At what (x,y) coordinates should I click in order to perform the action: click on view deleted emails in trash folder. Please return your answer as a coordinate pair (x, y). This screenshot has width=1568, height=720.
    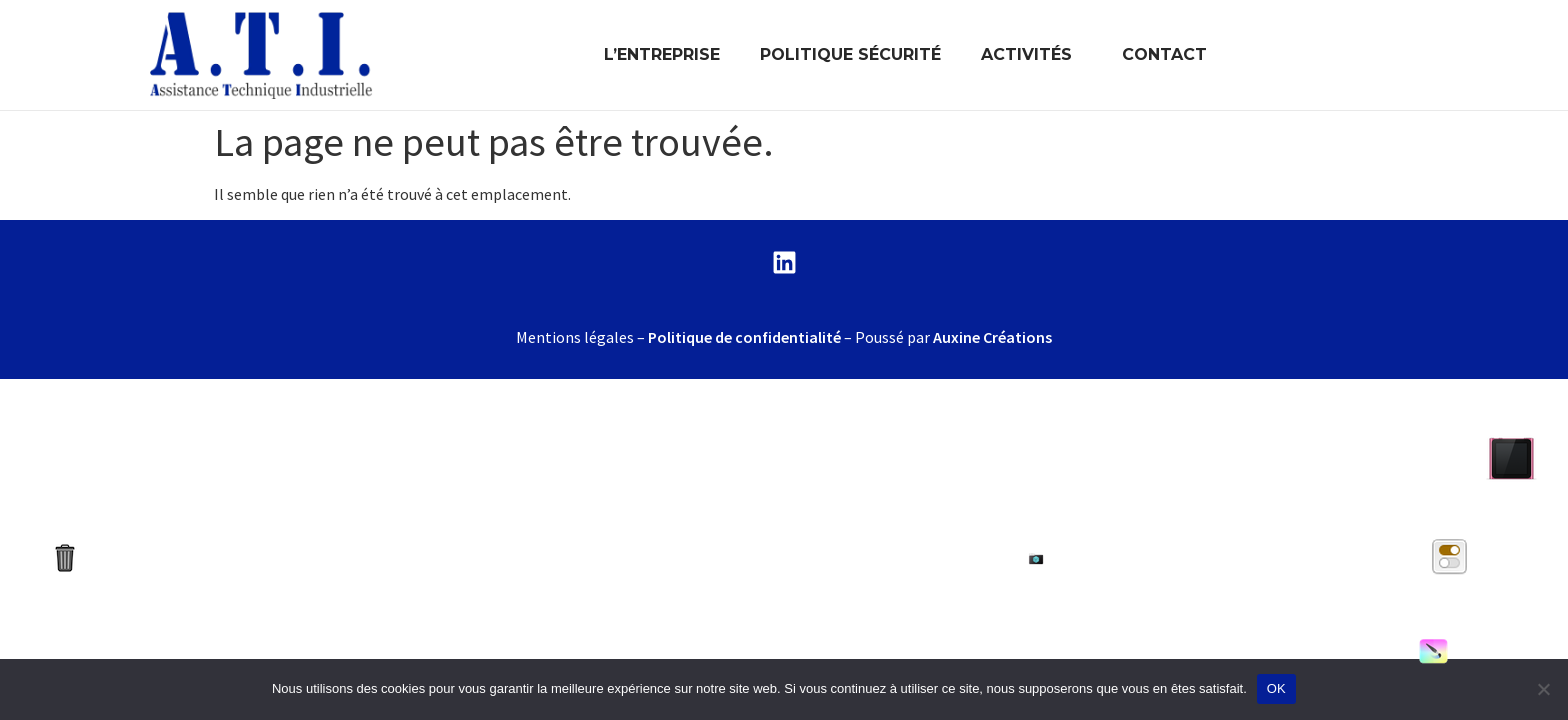
    Looking at the image, I should click on (65, 558).